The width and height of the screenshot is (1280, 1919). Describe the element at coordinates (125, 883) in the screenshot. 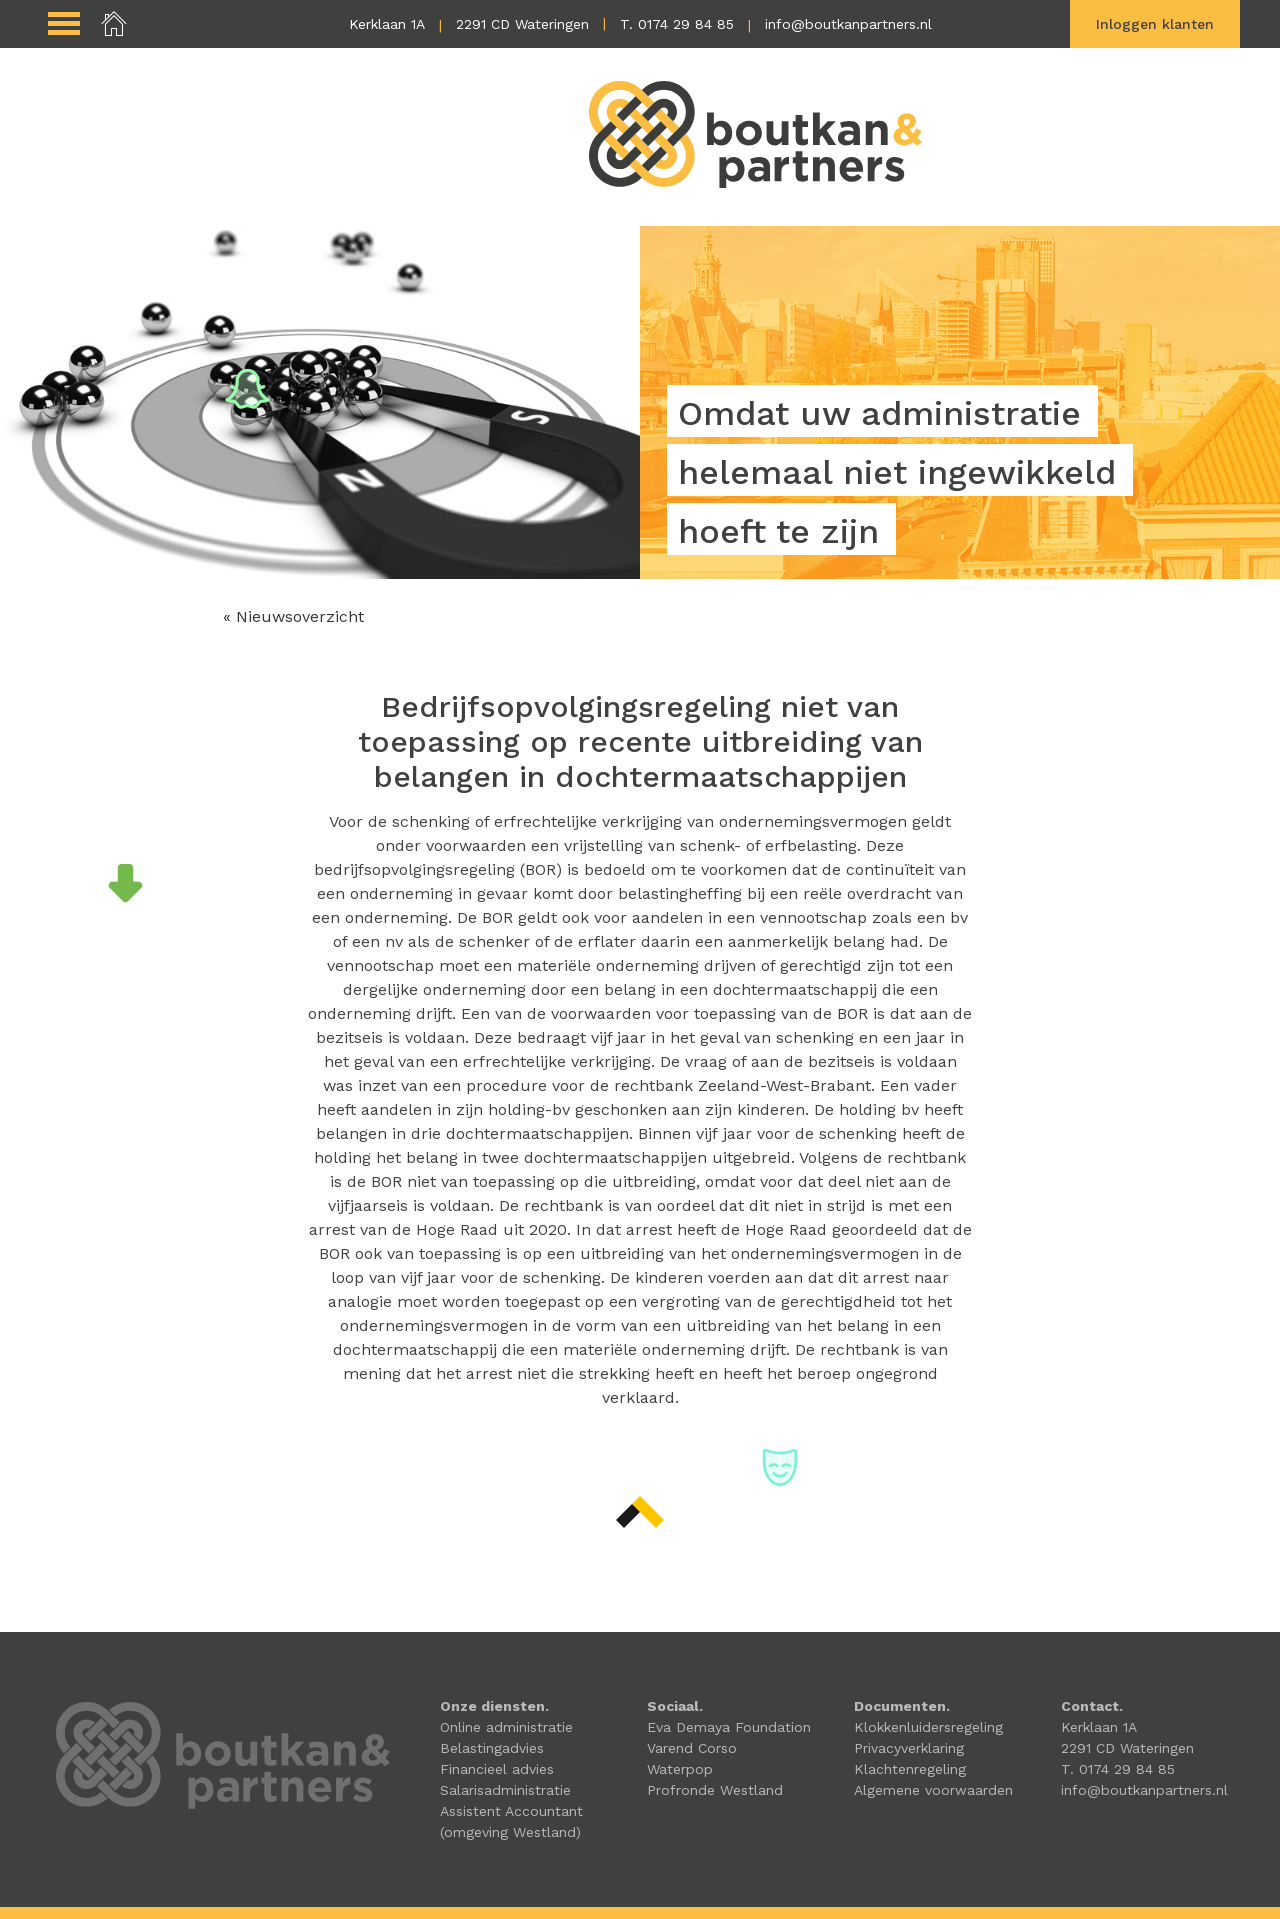

I see `download a file or content` at that location.